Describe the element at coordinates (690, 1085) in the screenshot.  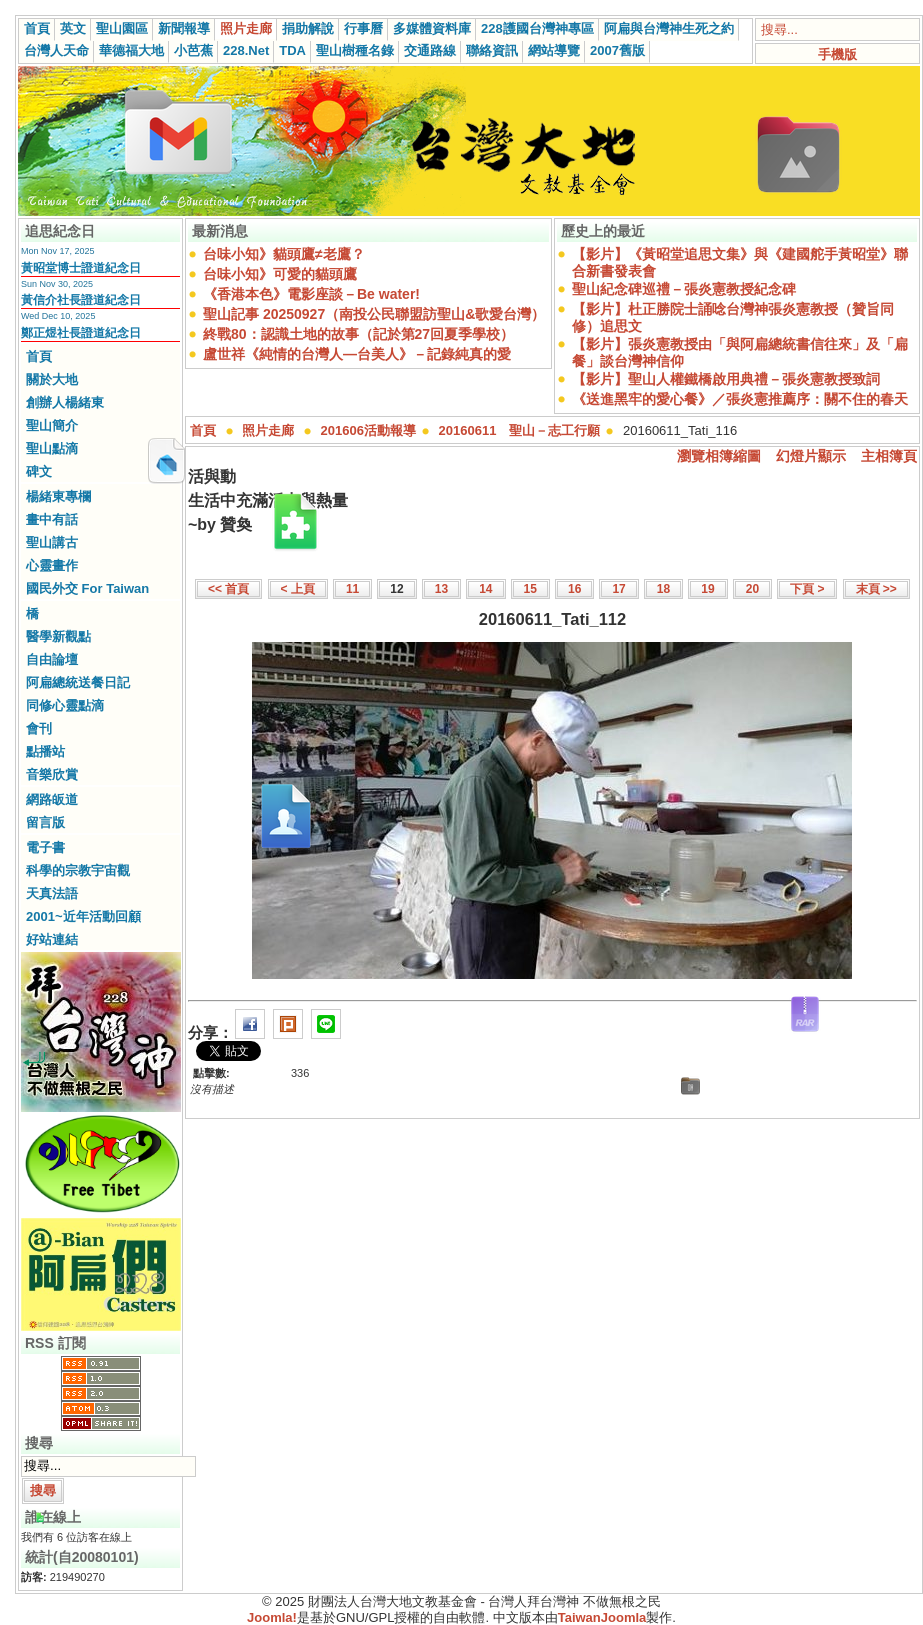
I see `access your templates folder` at that location.